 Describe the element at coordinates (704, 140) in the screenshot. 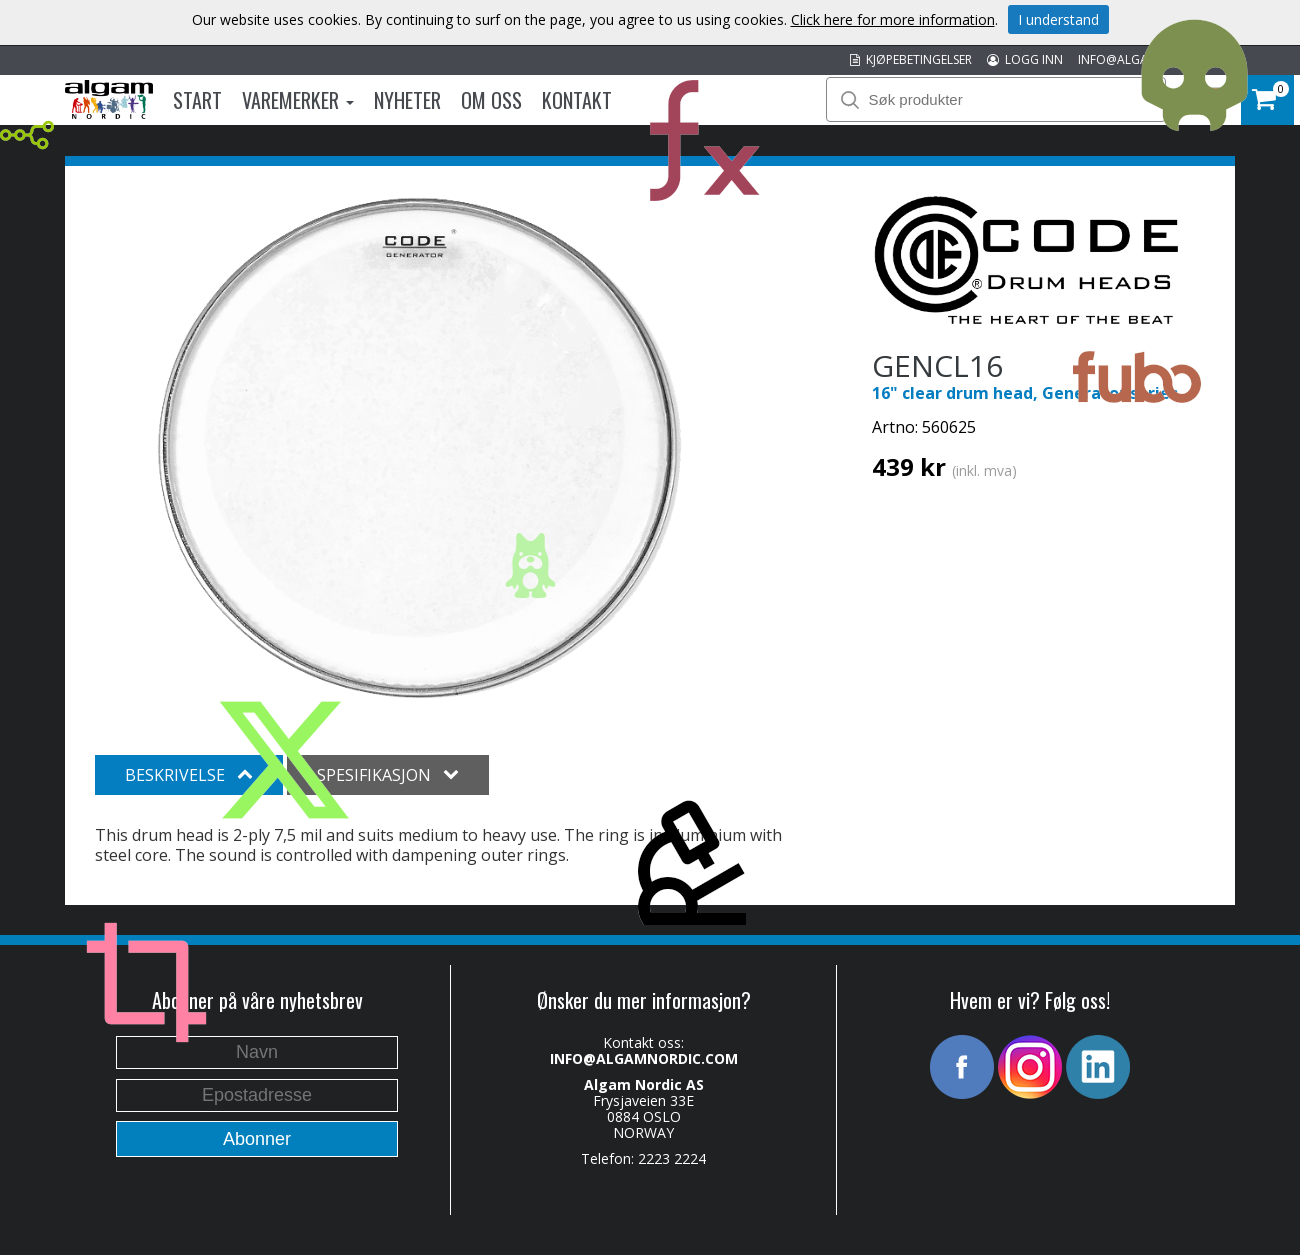

I see `insert a mathematical formula or equation` at that location.